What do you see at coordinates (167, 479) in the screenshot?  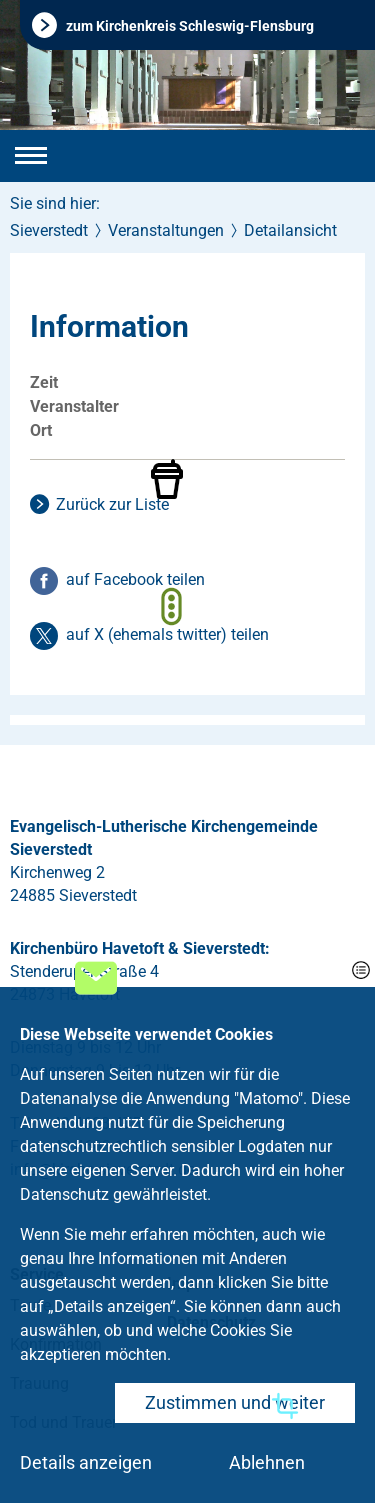 I see `order a coffee or beverage` at bounding box center [167, 479].